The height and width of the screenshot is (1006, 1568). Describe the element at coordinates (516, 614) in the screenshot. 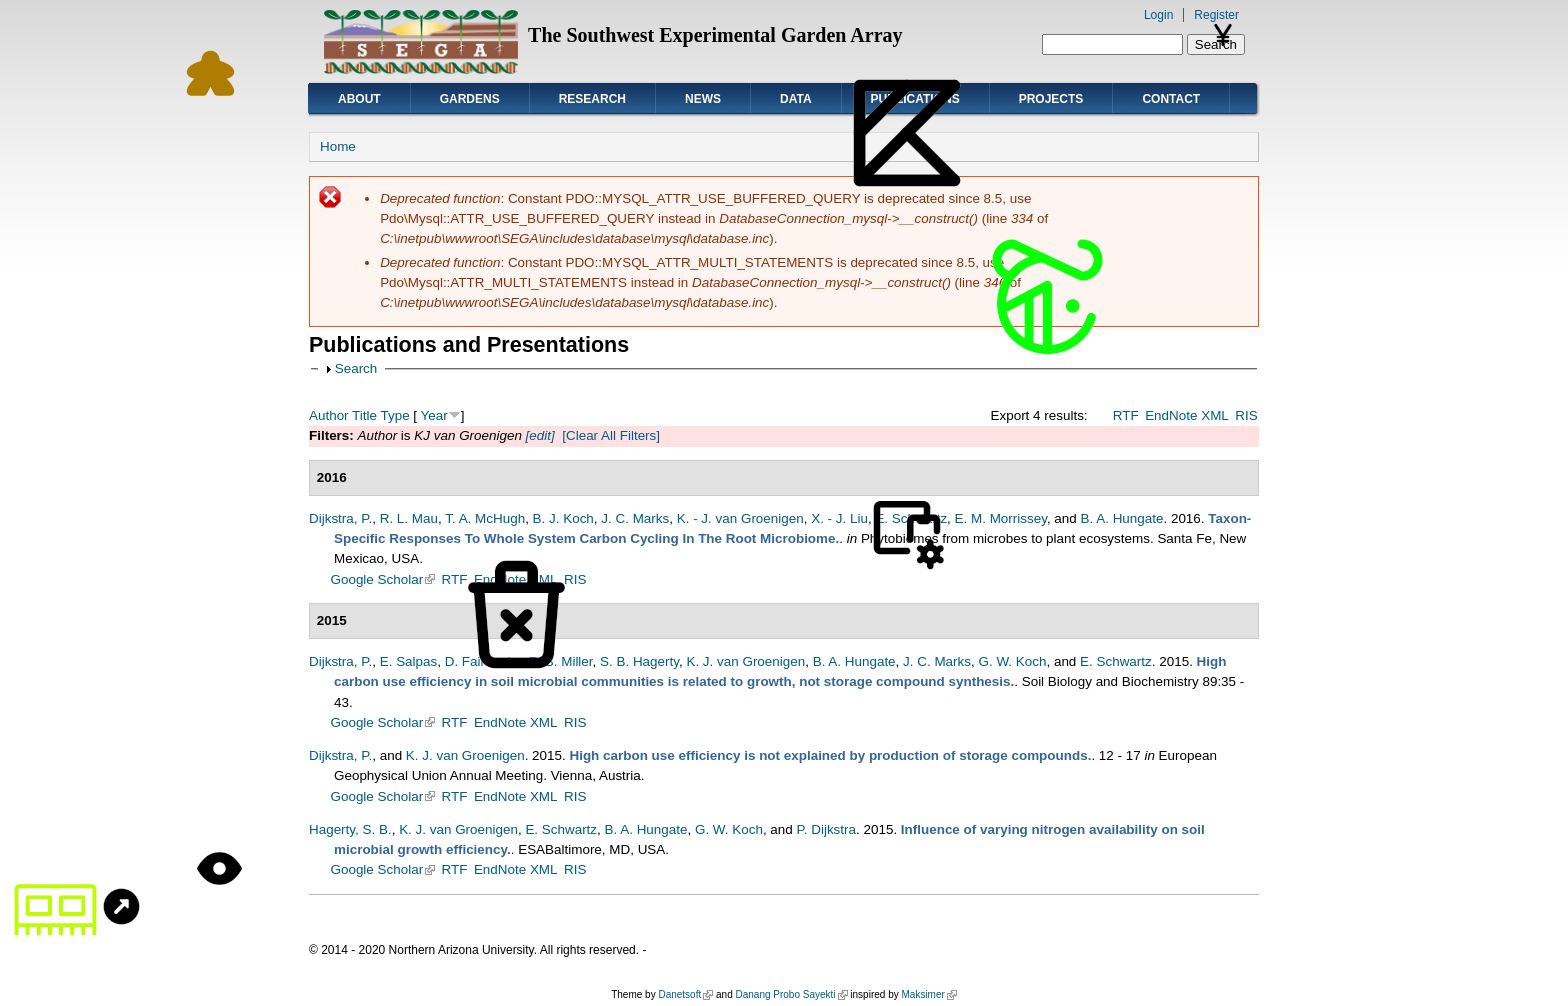

I see `permanently delete an item` at that location.